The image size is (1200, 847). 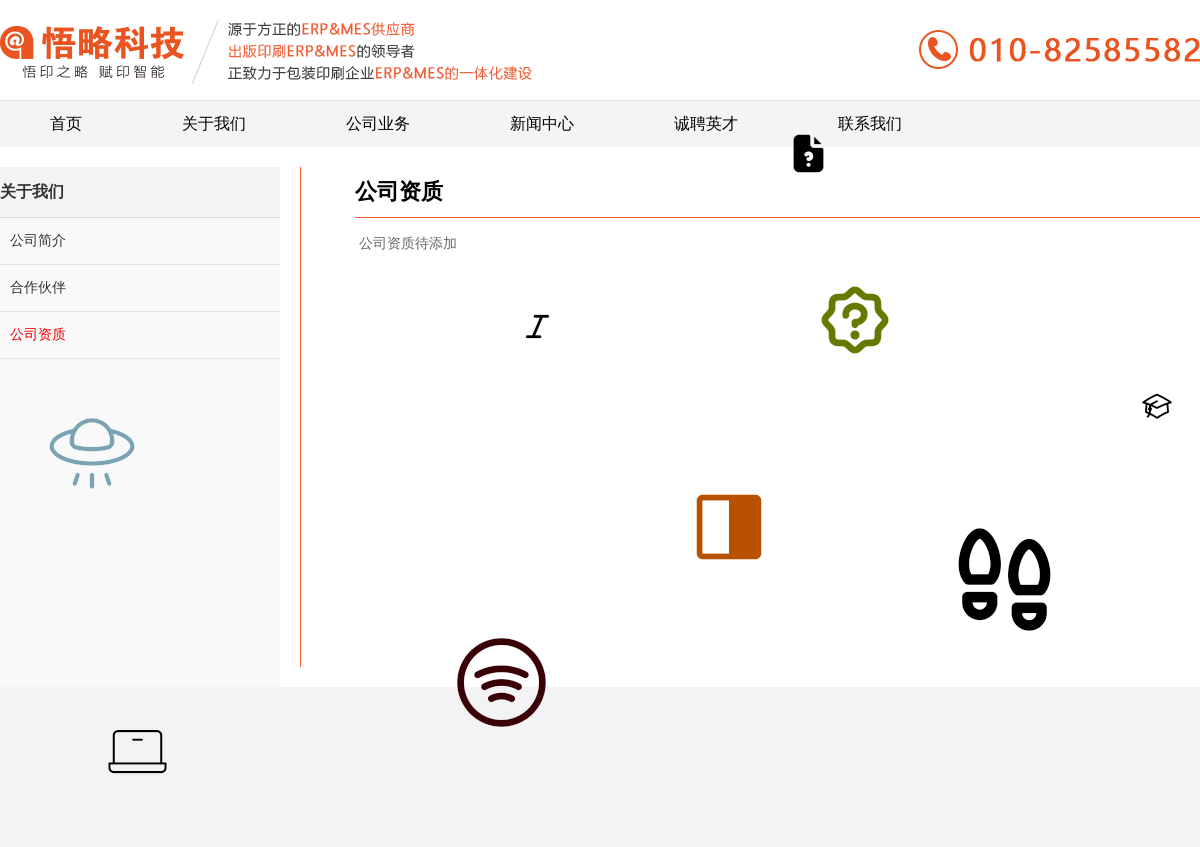 I want to click on access help or FAQ section, so click(x=855, y=320).